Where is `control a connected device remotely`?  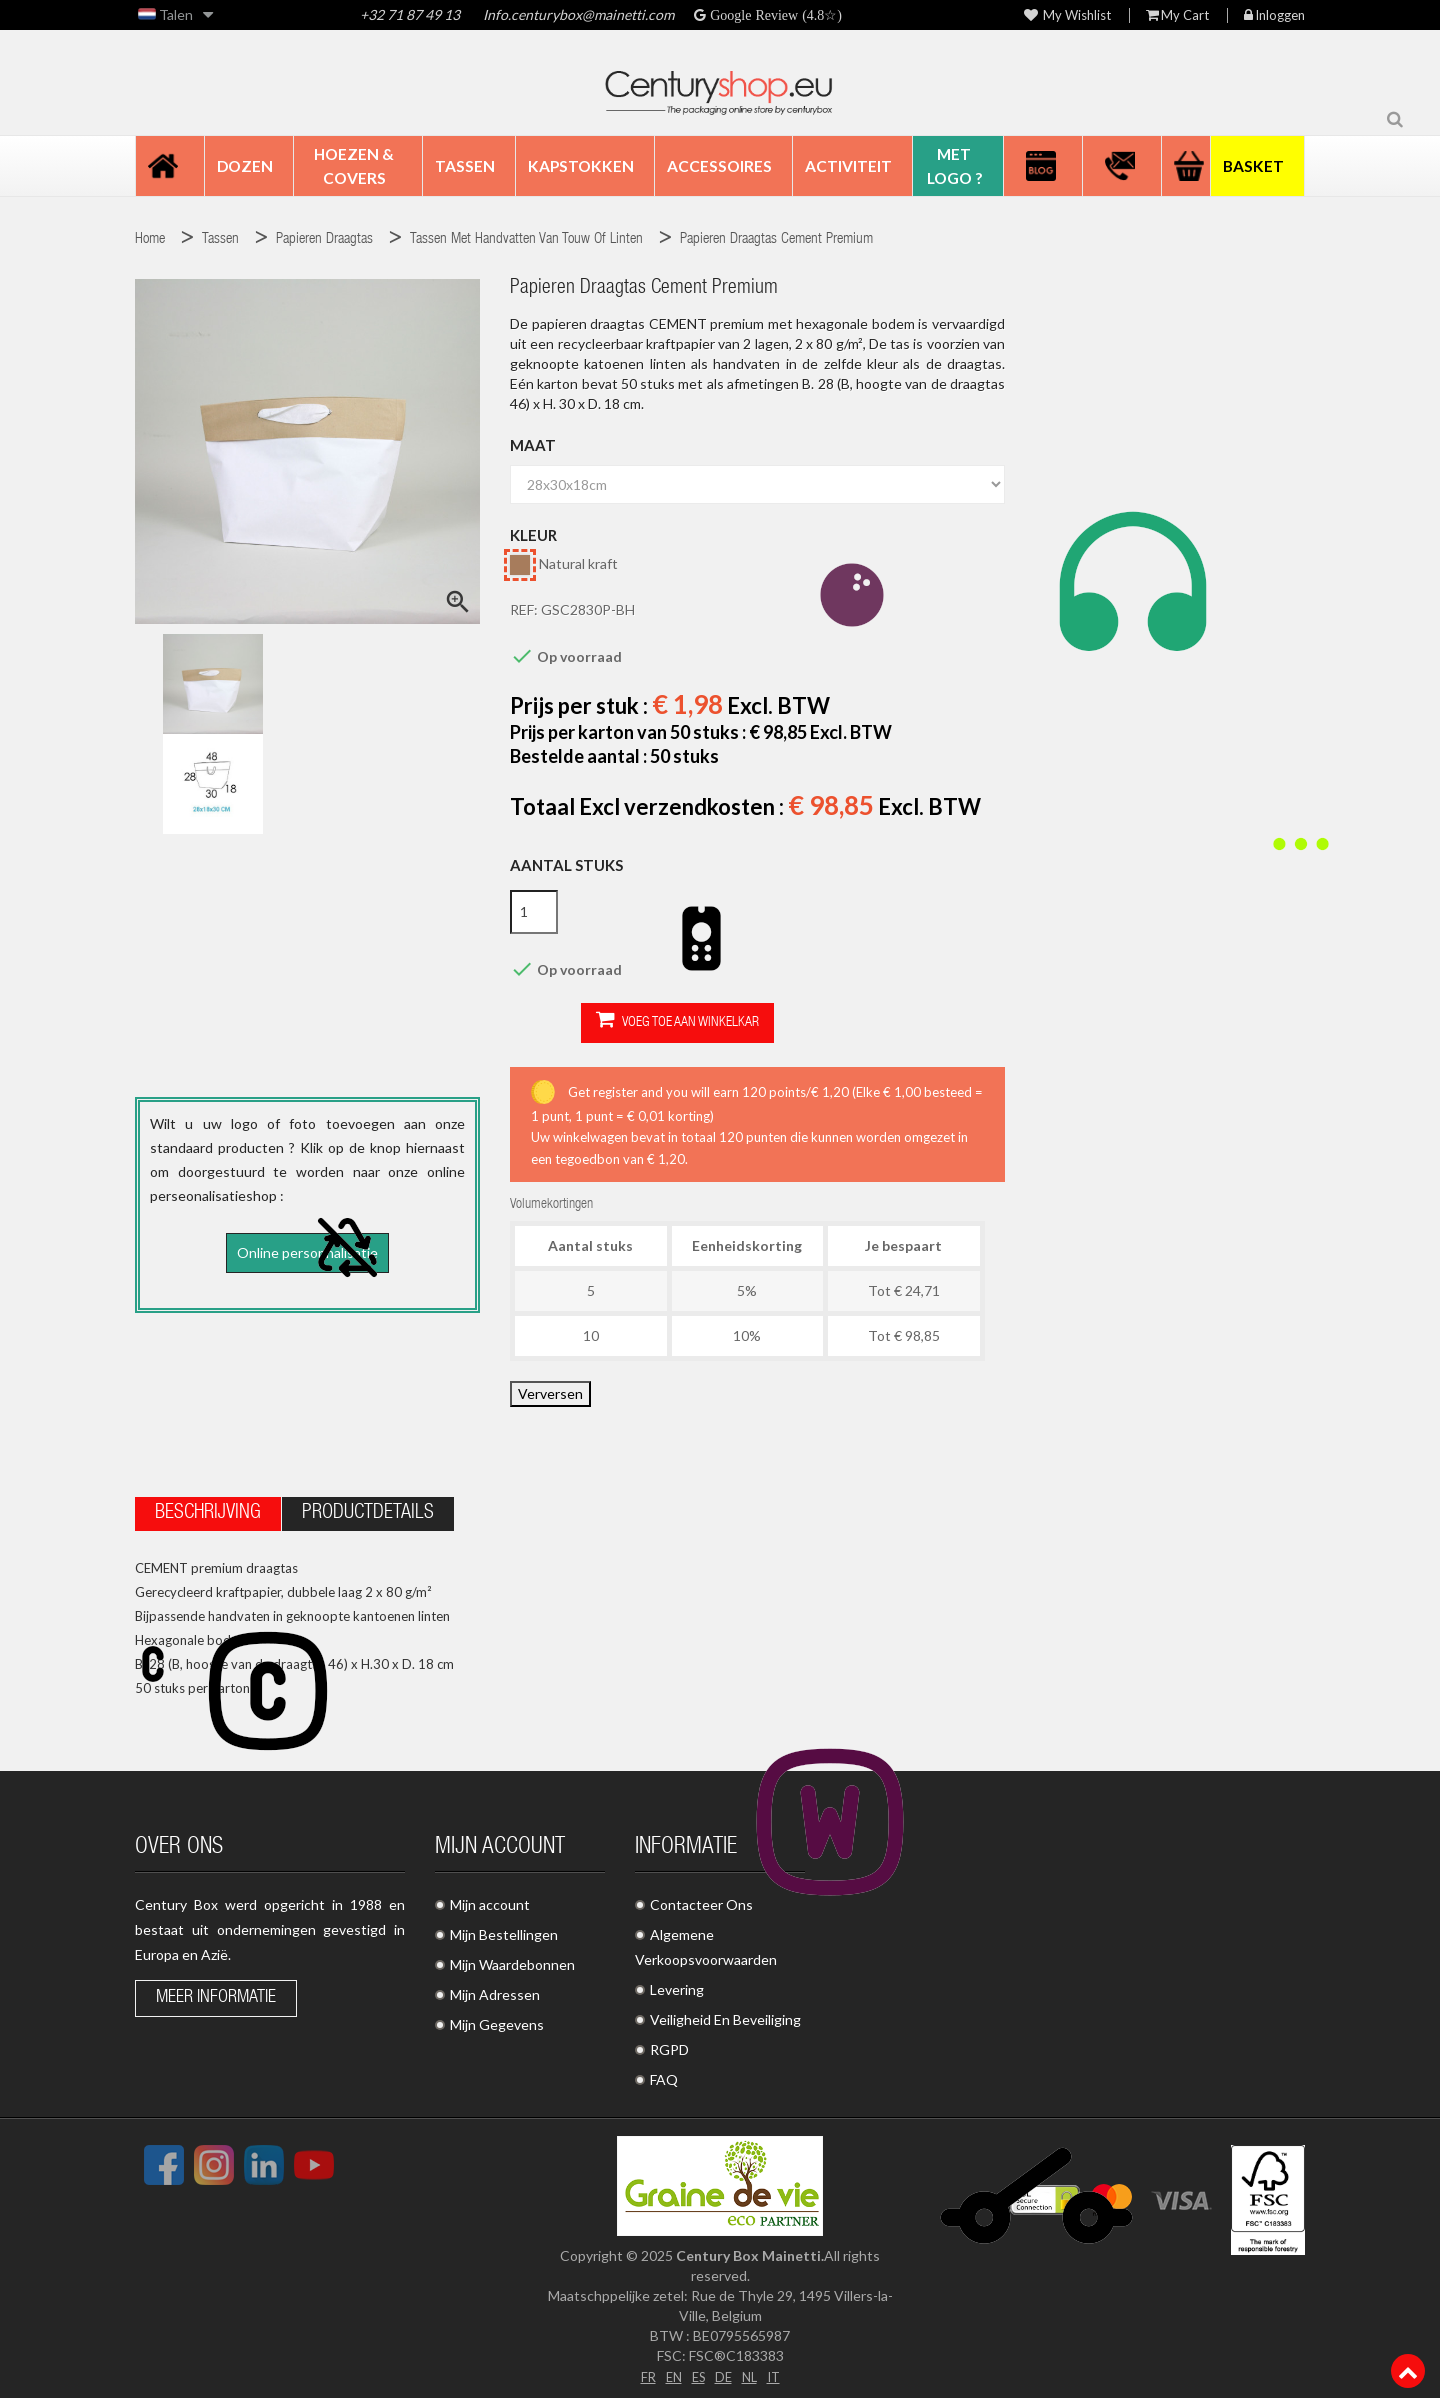 control a connected device remotely is located at coordinates (701, 938).